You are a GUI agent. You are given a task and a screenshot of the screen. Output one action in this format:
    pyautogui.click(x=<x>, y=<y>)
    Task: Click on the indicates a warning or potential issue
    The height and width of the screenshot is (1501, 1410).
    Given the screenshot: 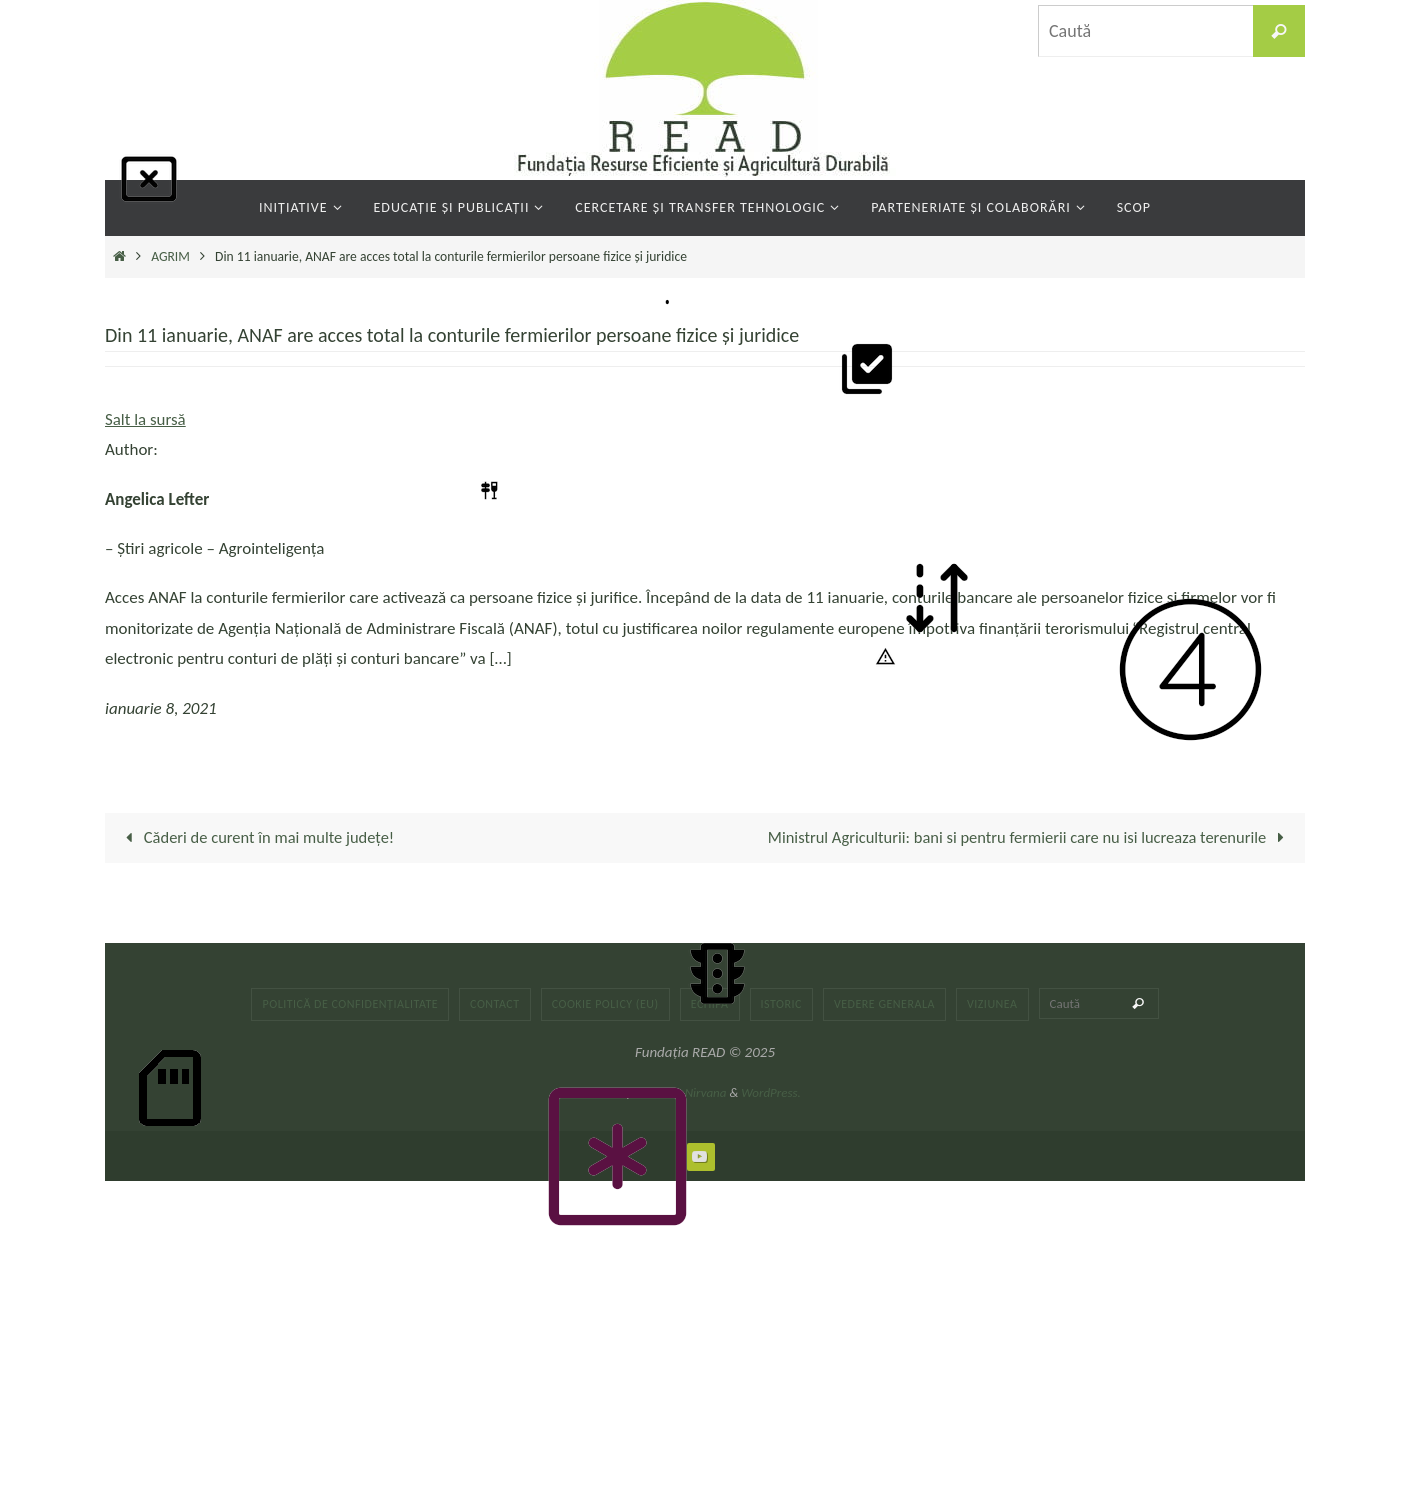 What is the action you would take?
    pyautogui.click(x=885, y=656)
    